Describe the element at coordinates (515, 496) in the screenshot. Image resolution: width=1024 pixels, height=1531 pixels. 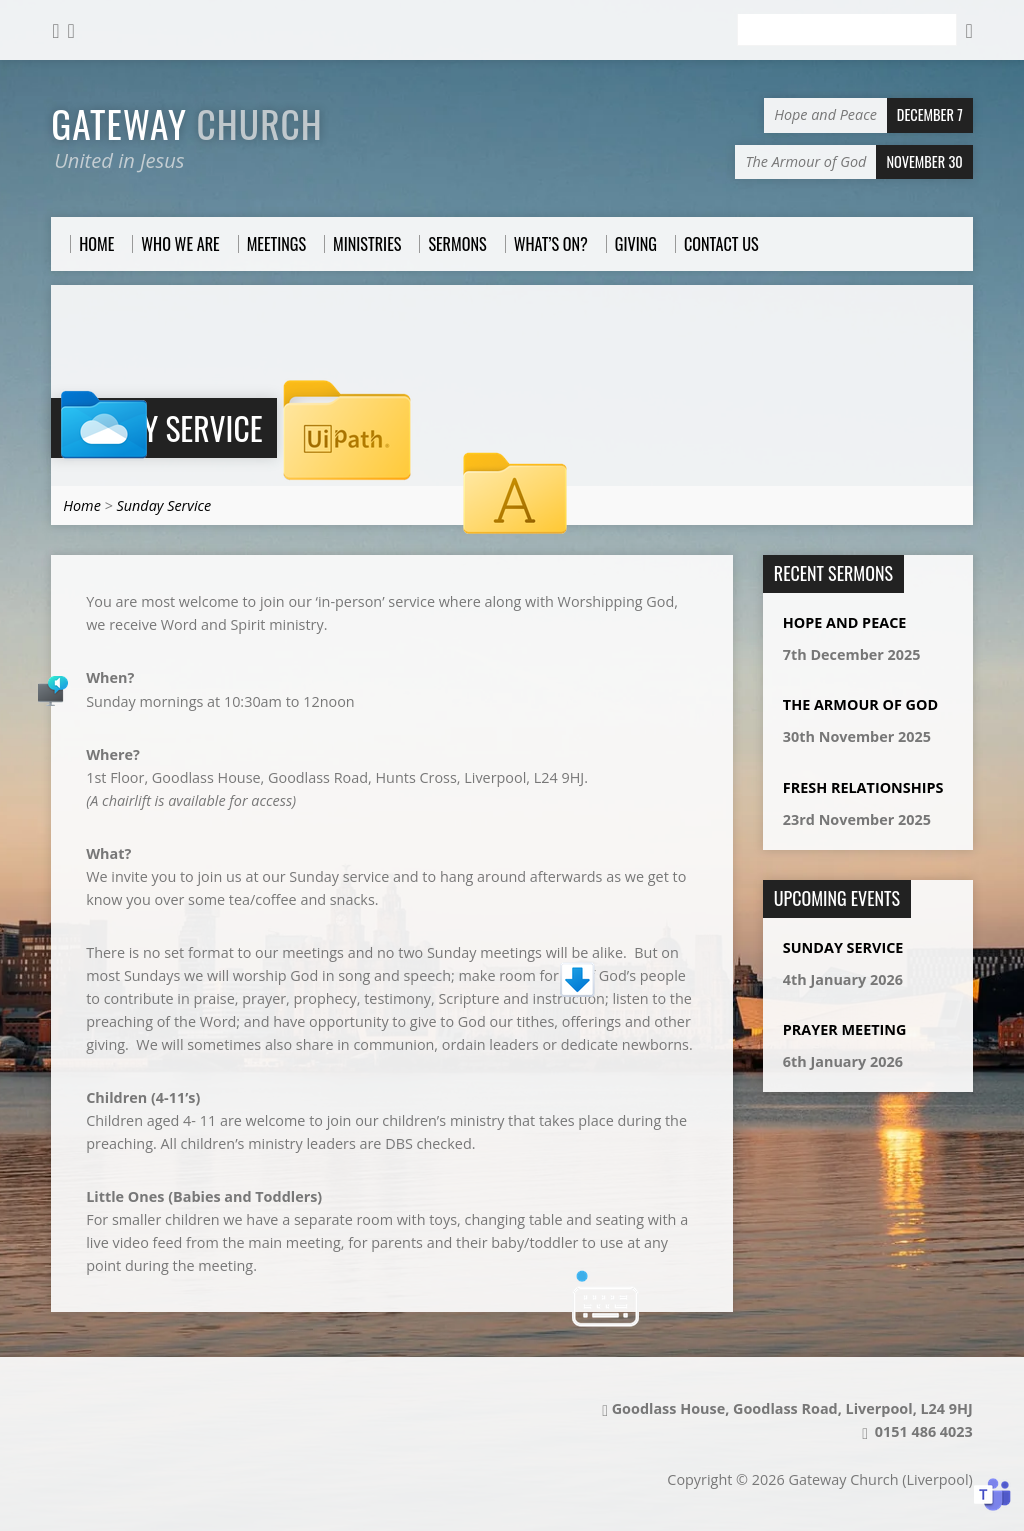
I see `open the fonts folder` at that location.